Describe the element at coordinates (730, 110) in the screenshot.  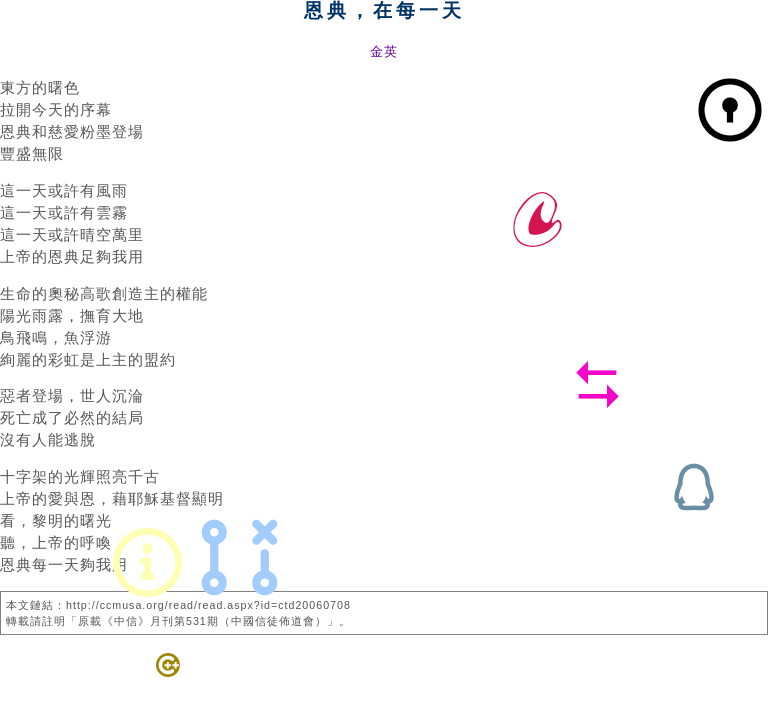
I see `lock or secure a room` at that location.